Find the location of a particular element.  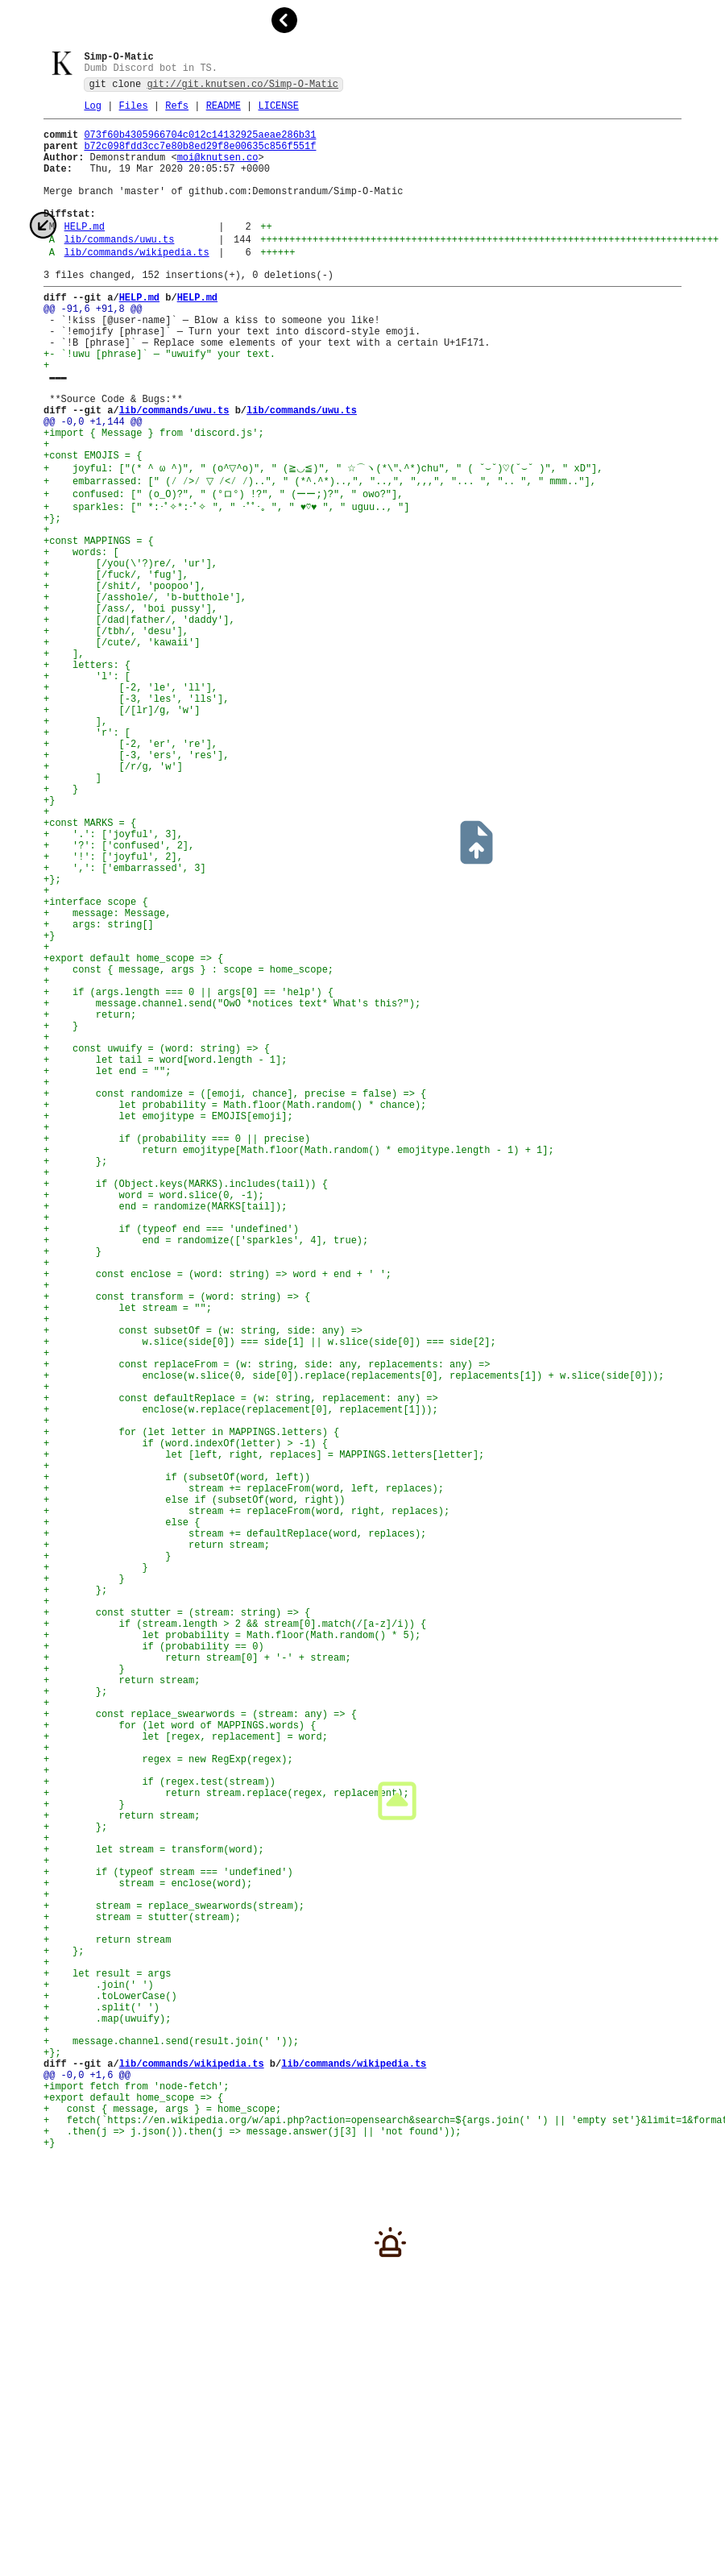

upload a file is located at coordinates (476, 842).